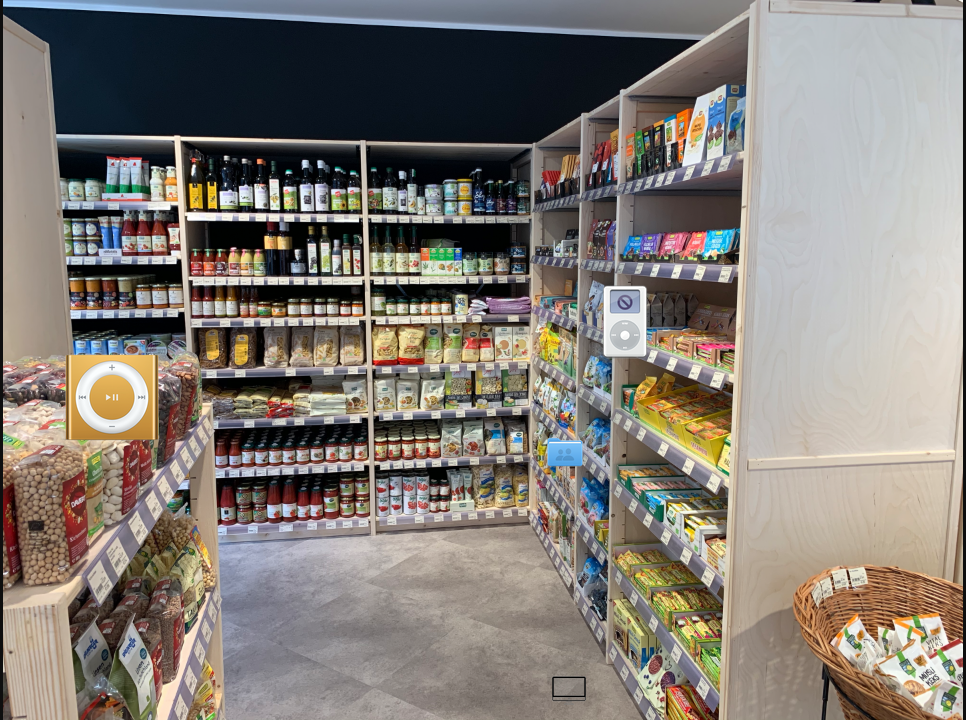 Image resolution: width=966 pixels, height=720 pixels. I want to click on open the servers folder, so click(565, 452).